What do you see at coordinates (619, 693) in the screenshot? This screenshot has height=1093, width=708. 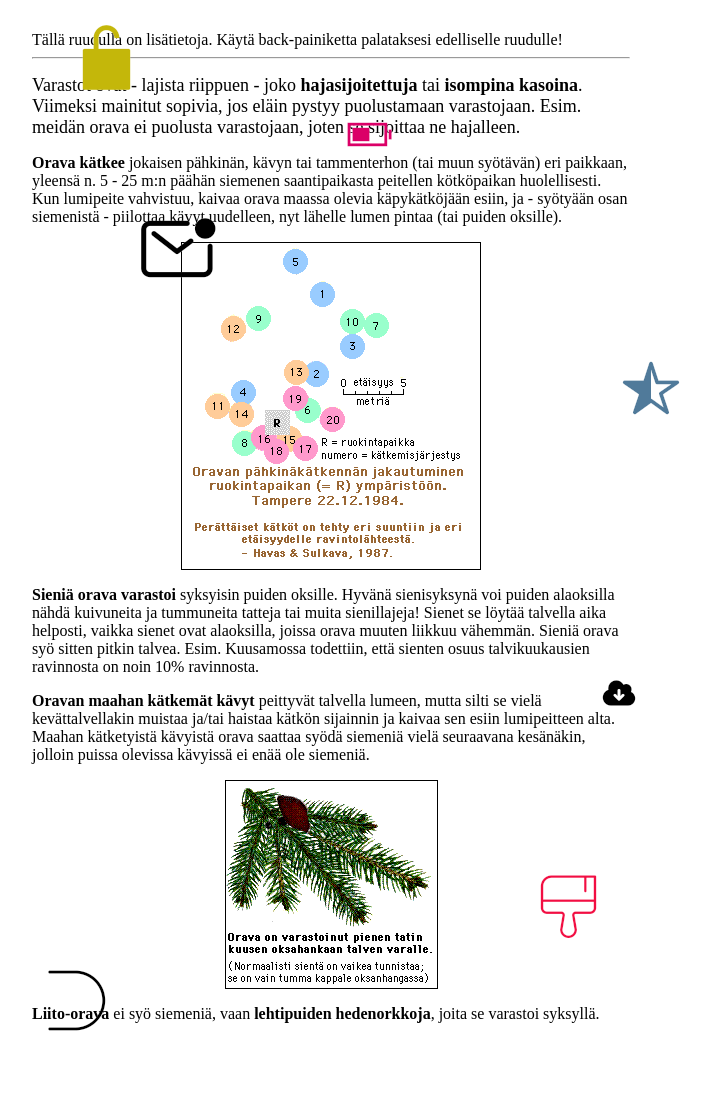 I see `download file from cloud storage` at bounding box center [619, 693].